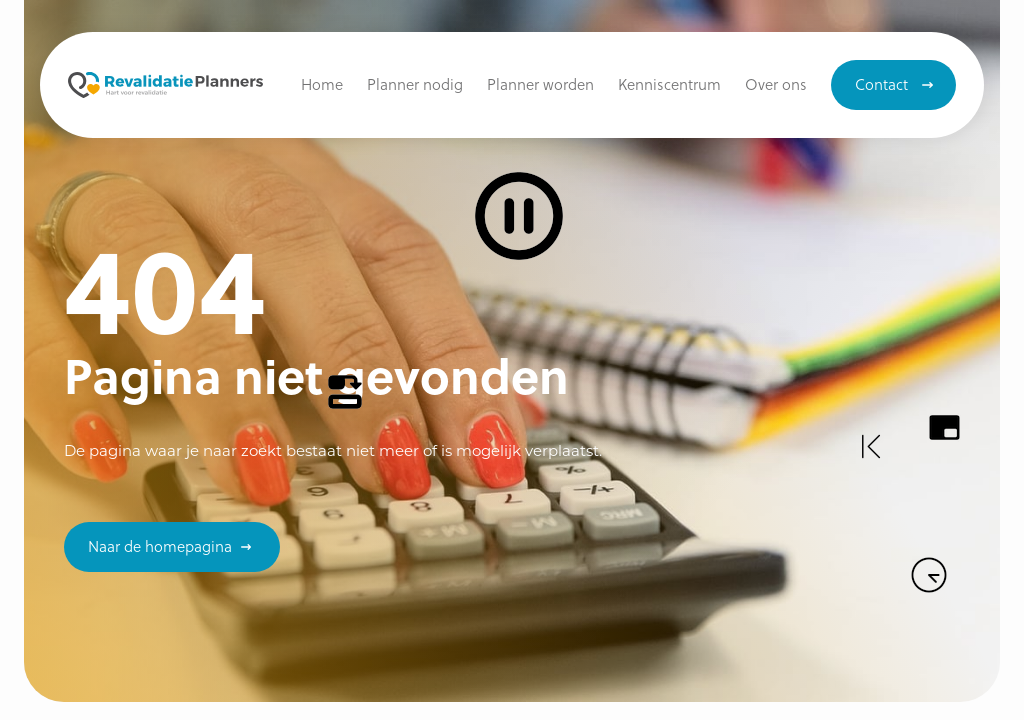 The height and width of the screenshot is (720, 1024). Describe the element at coordinates (345, 392) in the screenshot. I see `view predecessor tasks in a workflow` at that location.